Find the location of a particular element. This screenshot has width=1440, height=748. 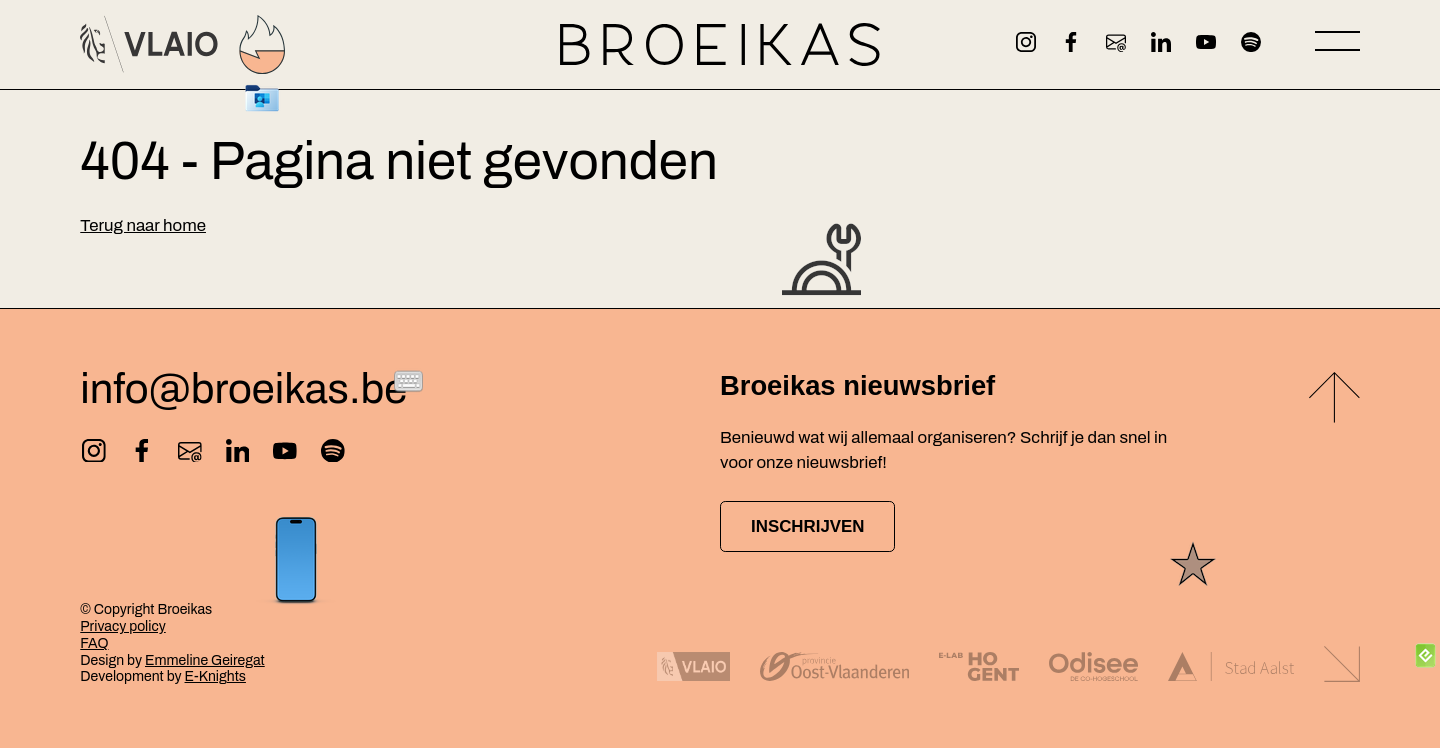

open keyboard settings is located at coordinates (408, 381).